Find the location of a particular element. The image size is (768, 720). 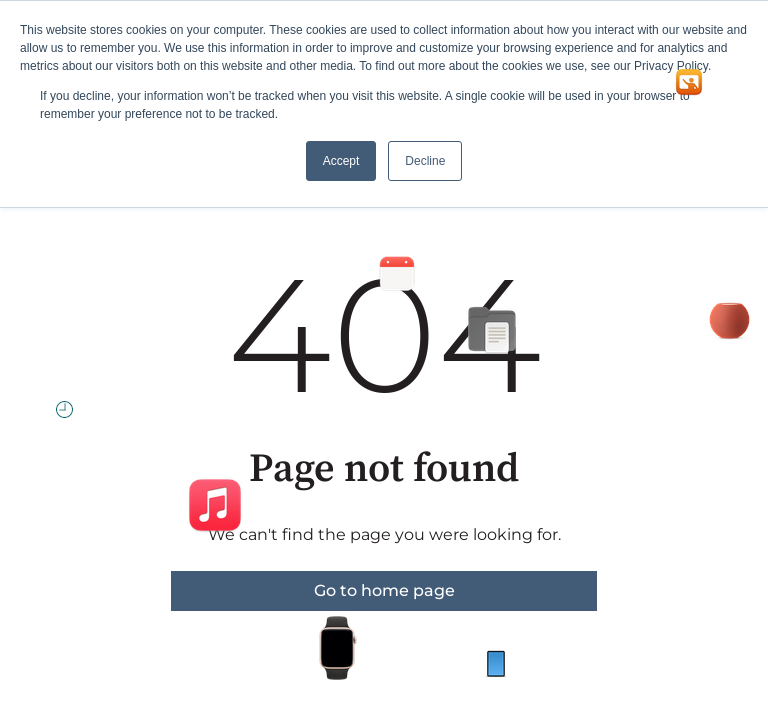

open a calendar file is located at coordinates (397, 274).